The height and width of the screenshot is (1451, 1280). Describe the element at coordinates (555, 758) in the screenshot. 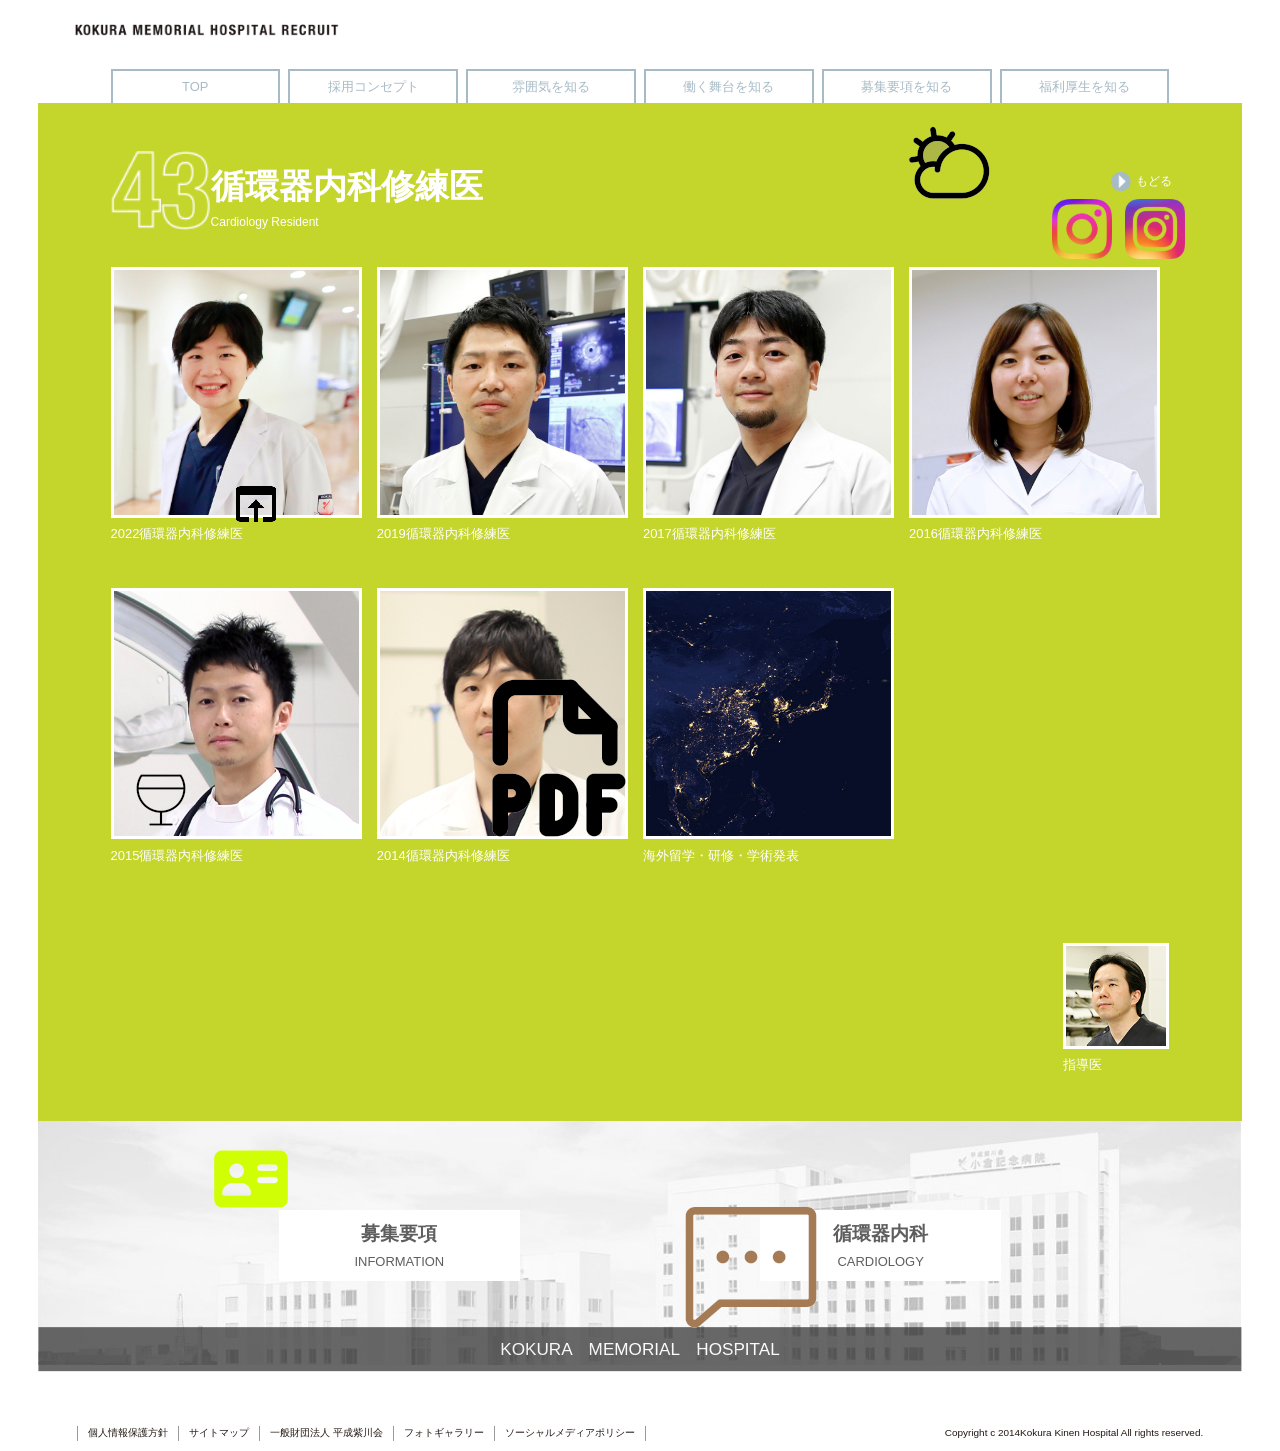

I see `indicates a PDF file type` at that location.